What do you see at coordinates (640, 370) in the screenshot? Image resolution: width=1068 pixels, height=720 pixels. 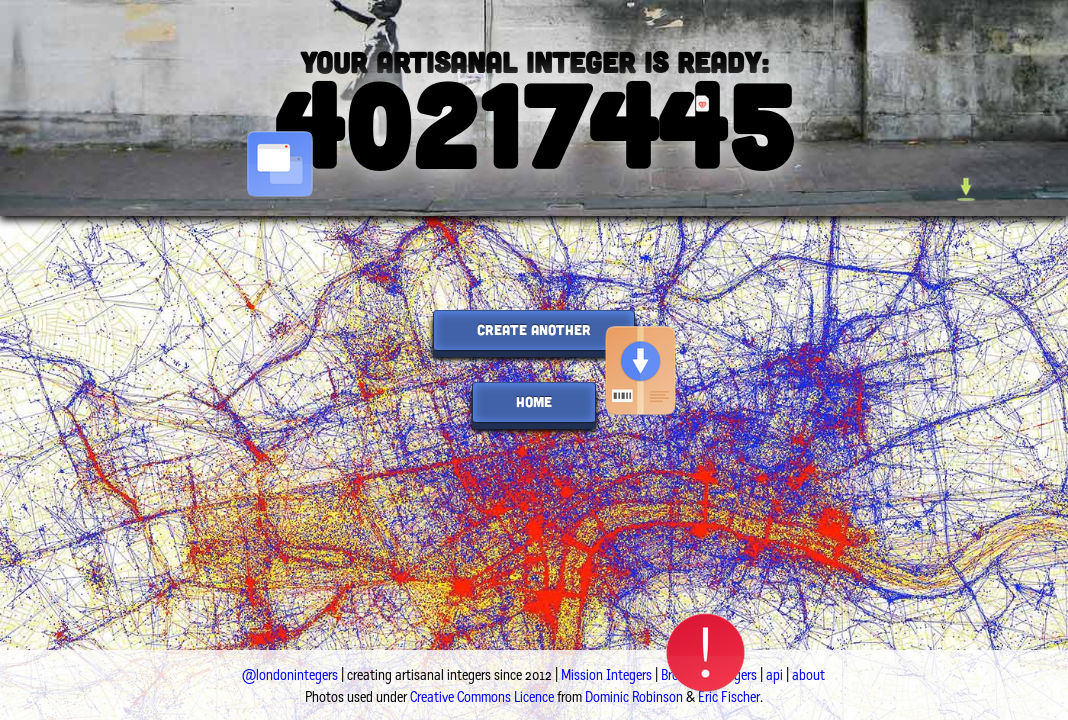 I see `downloading a software package or update` at bounding box center [640, 370].